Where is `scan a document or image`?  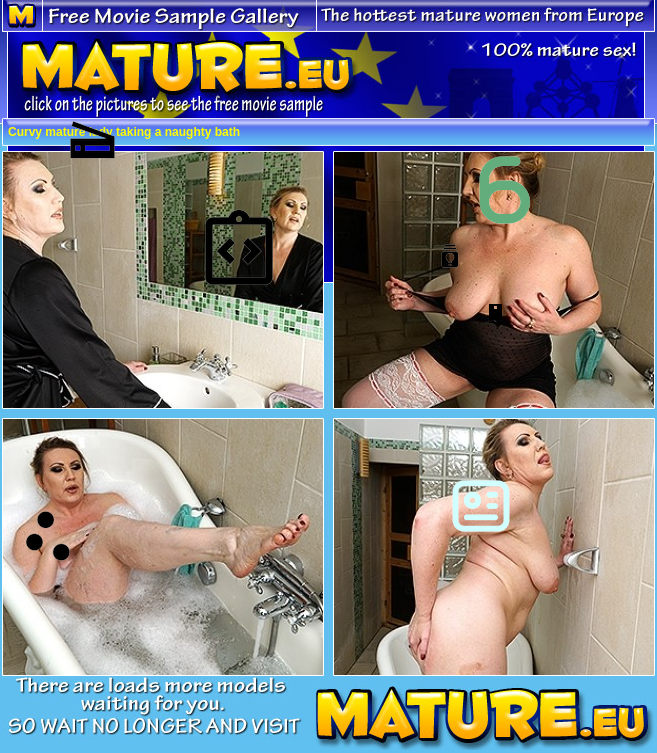 scan a document or image is located at coordinates (92, 138).